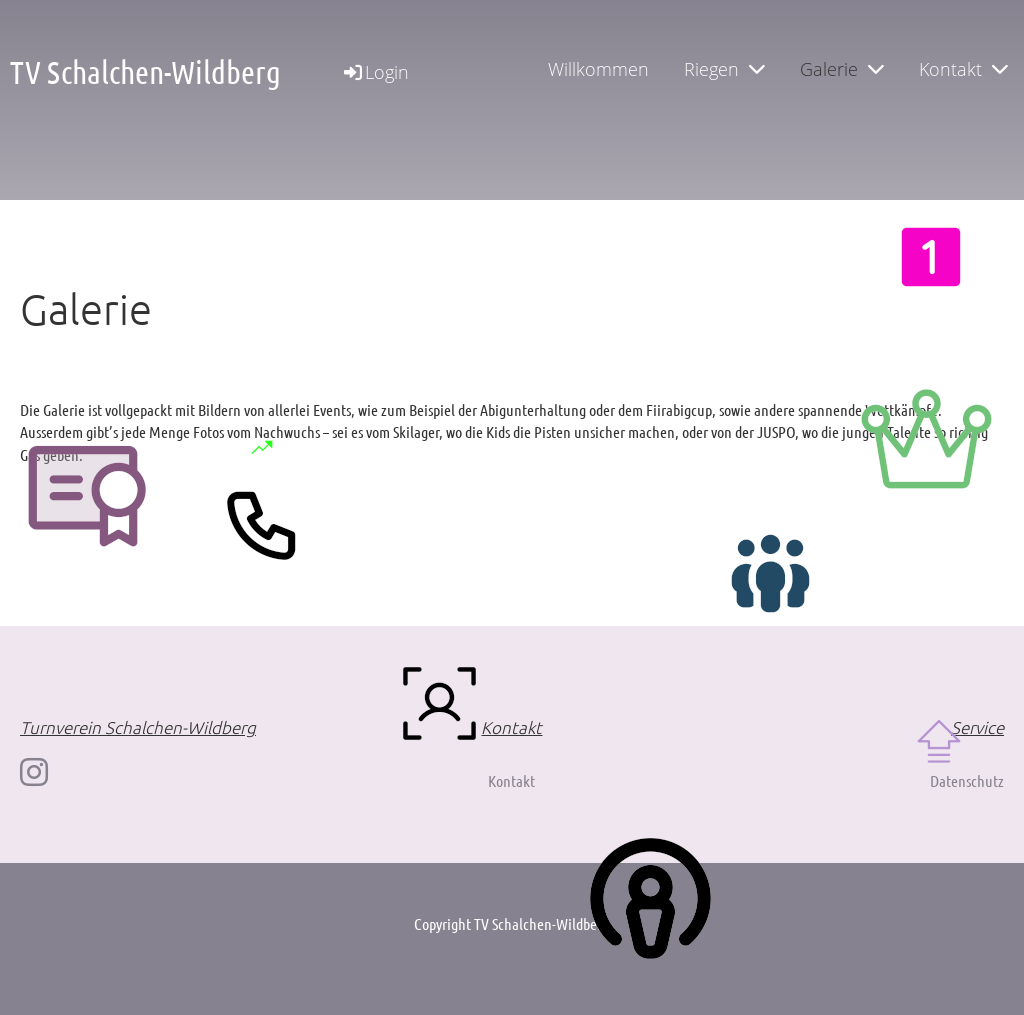  What do you see at coordinates (926, 445) in the screenshot?
I see `indicates premium or VIP membership status` at bounding box center [926, 445].